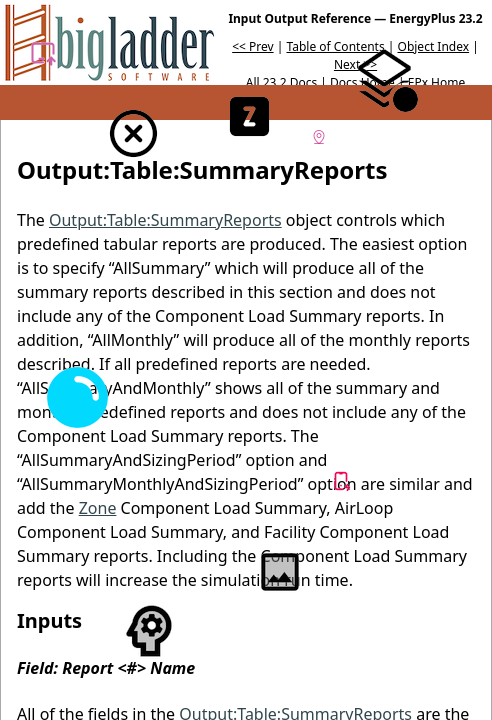 This screenshot has height=720, width=492. I want to click on phone charging status indicator, so click(341, 481).